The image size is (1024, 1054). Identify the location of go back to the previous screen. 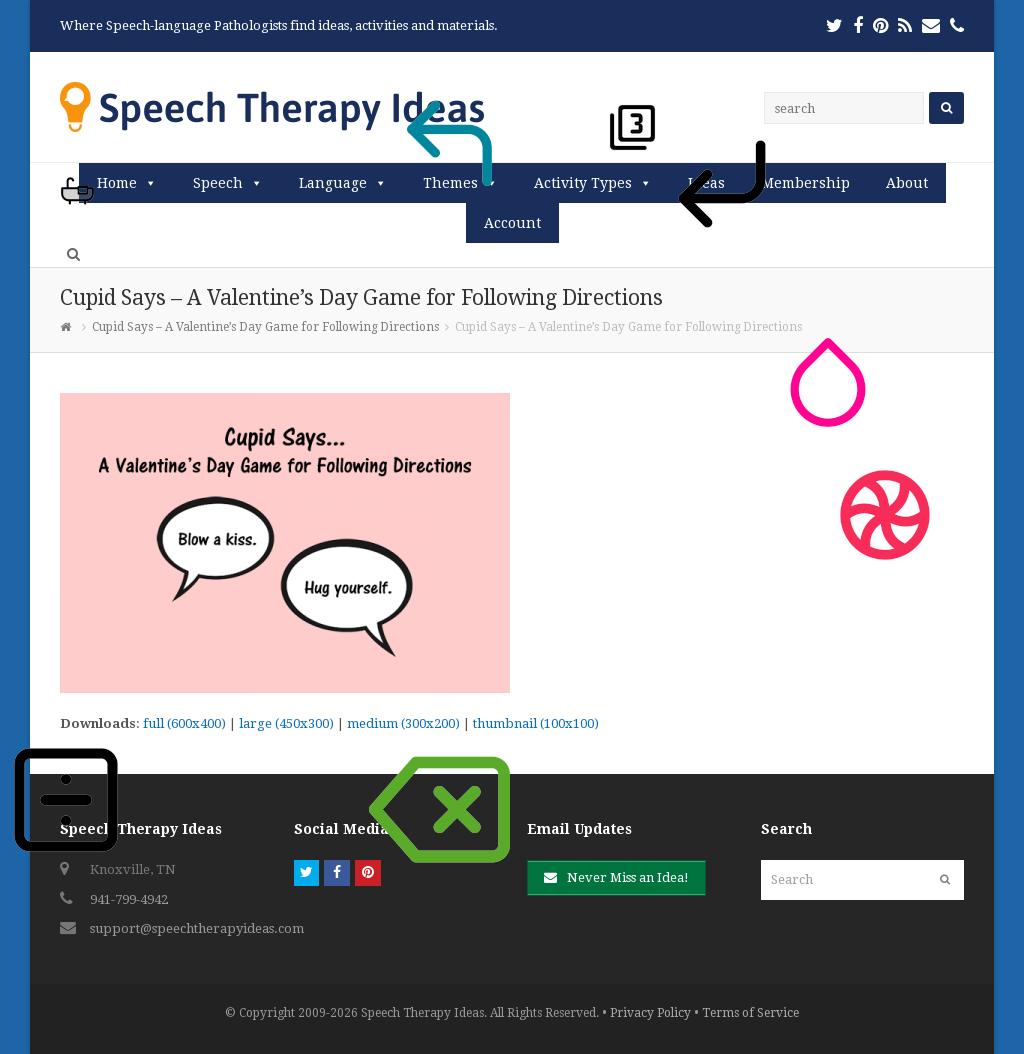
(449, 143).